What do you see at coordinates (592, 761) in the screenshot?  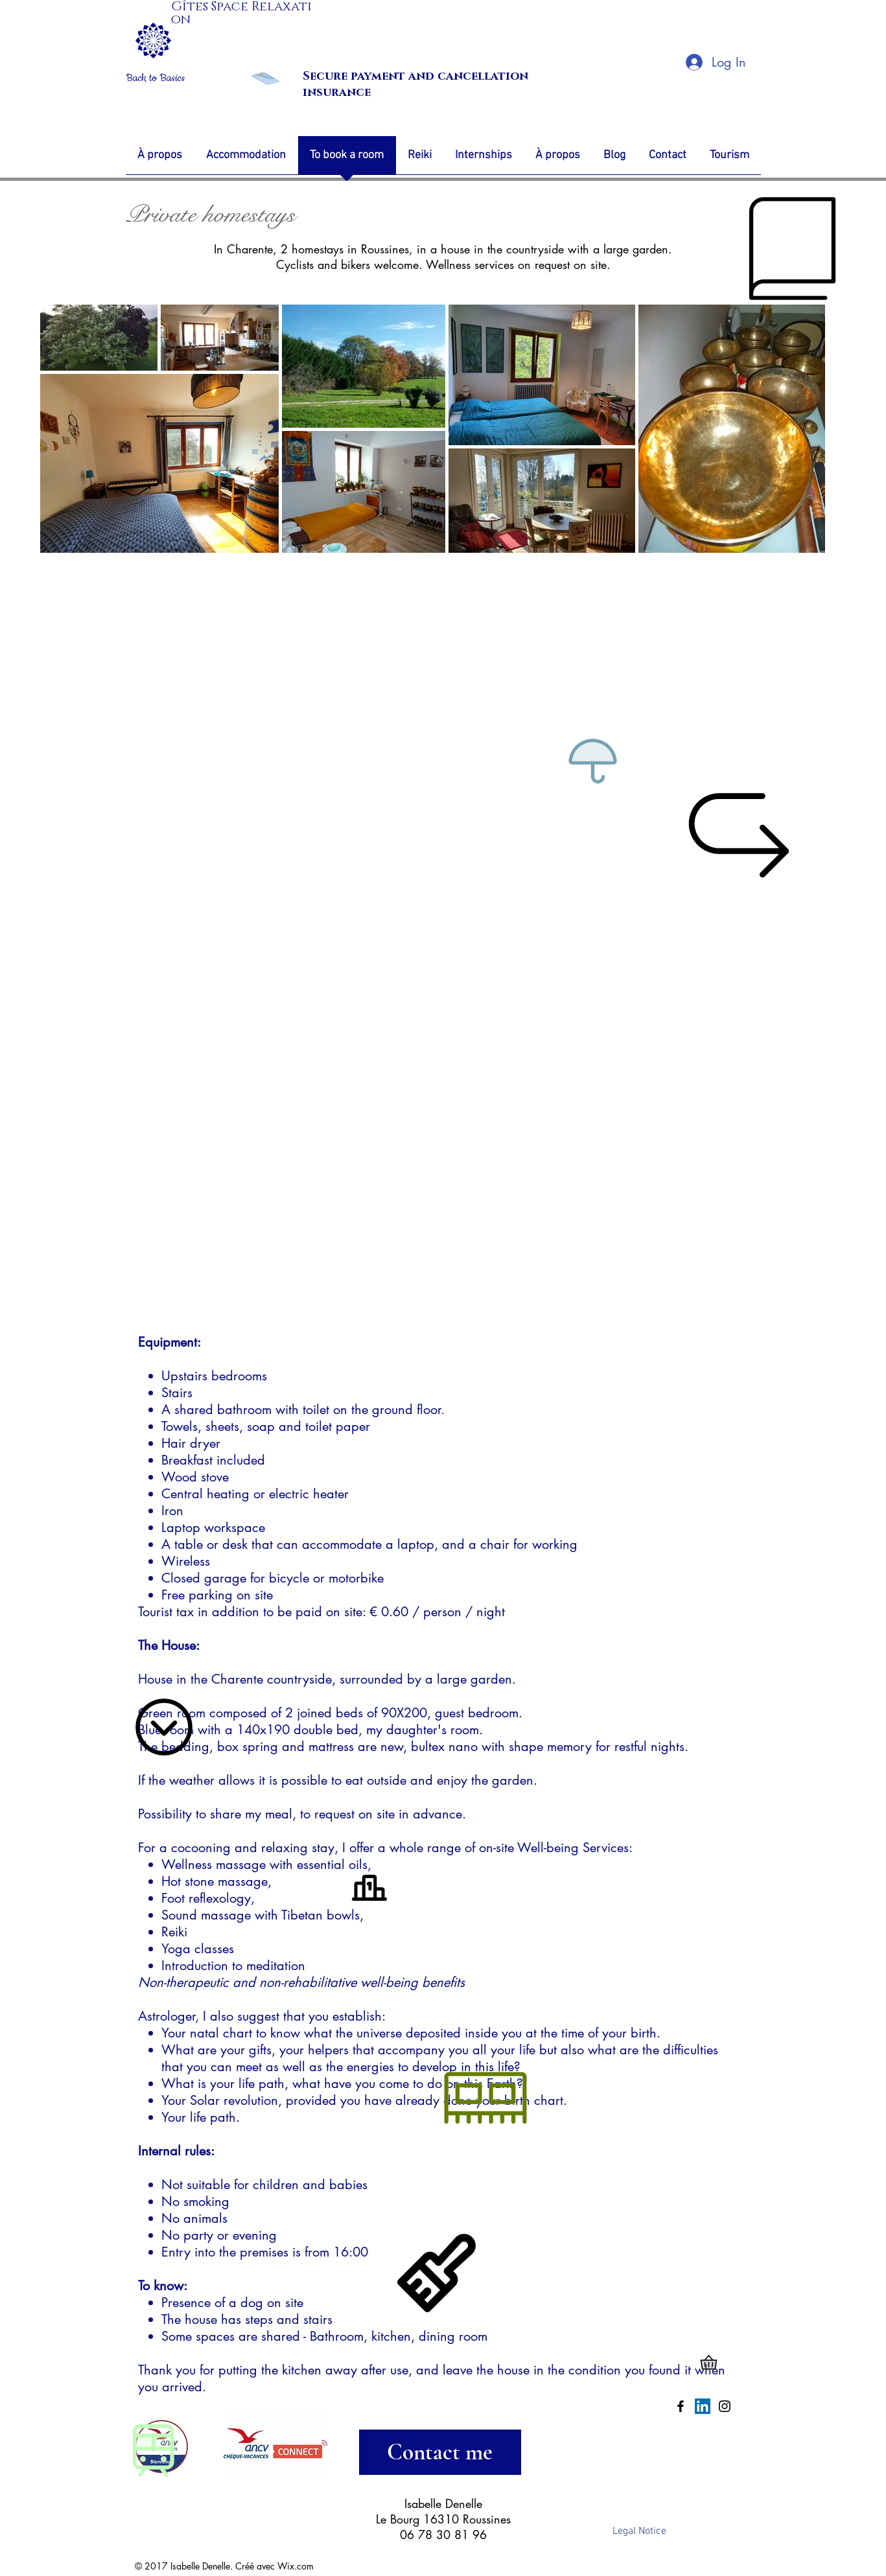 I see `indicates weather protection or rain forecast` at bounding box center [592, 761].